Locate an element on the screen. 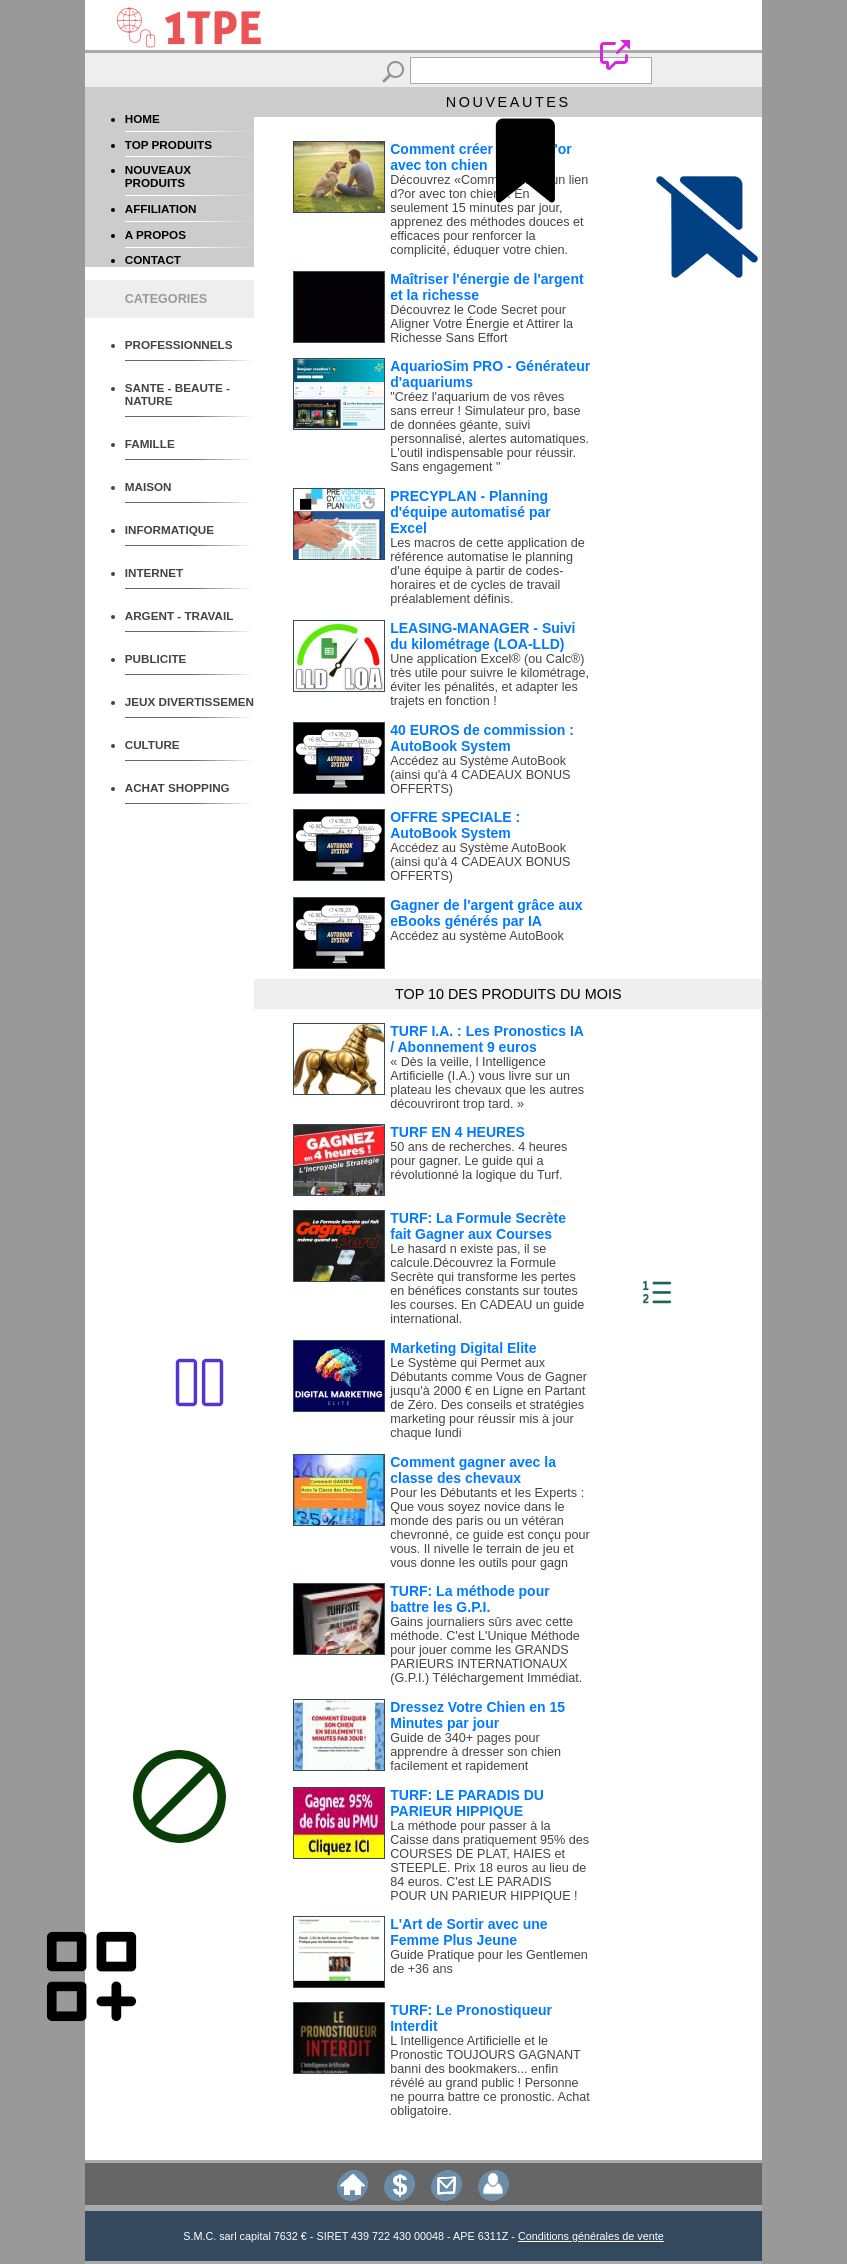 The width and height of the screenshot is (847, 2264). remove from bookmarks is located at coordinates (707, 227).